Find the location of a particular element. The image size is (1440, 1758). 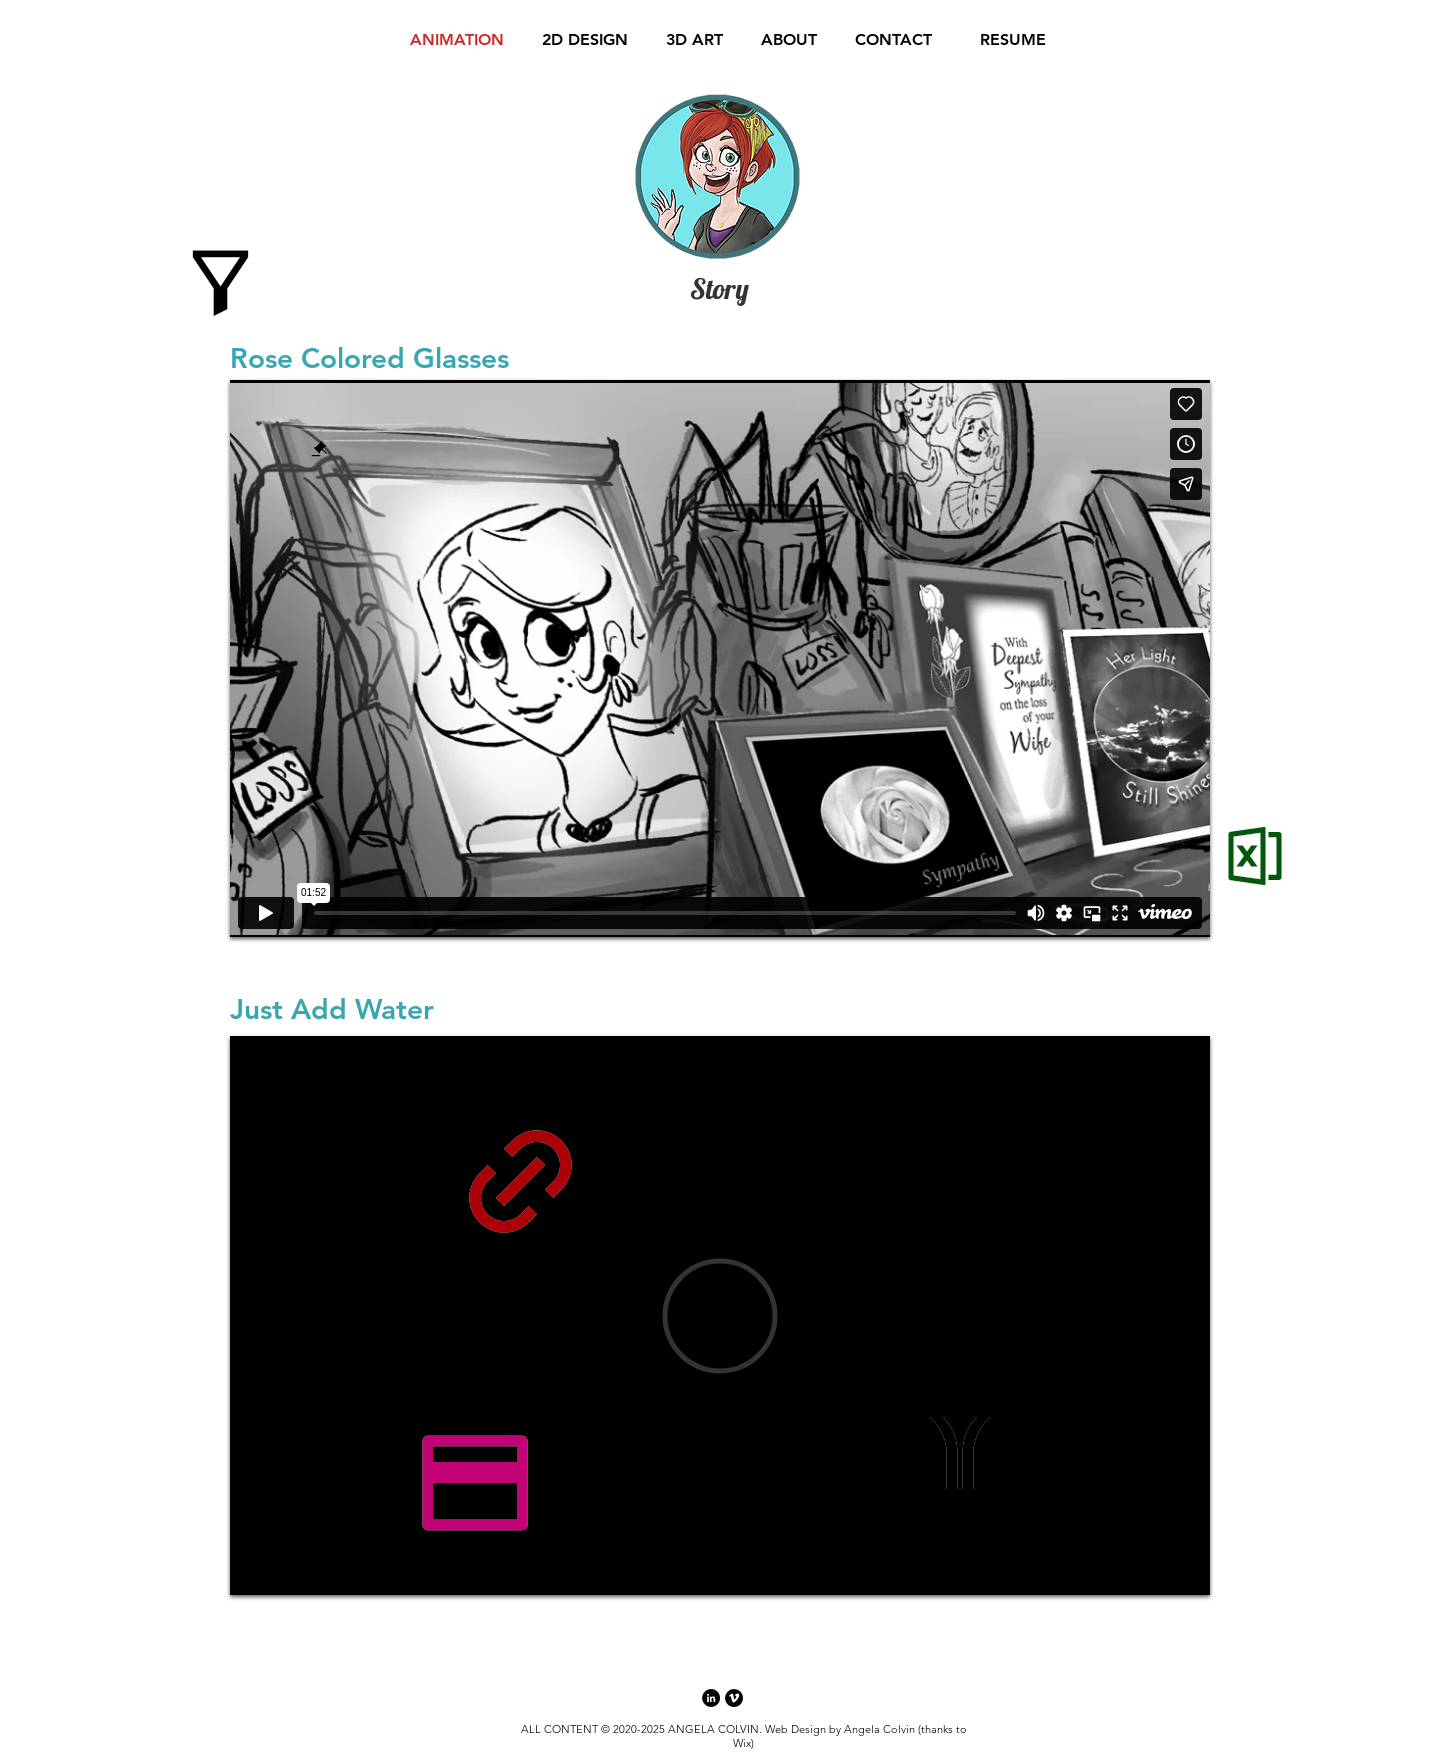

Guangzhou Metro app or service is located at coordinates (960, 1453).